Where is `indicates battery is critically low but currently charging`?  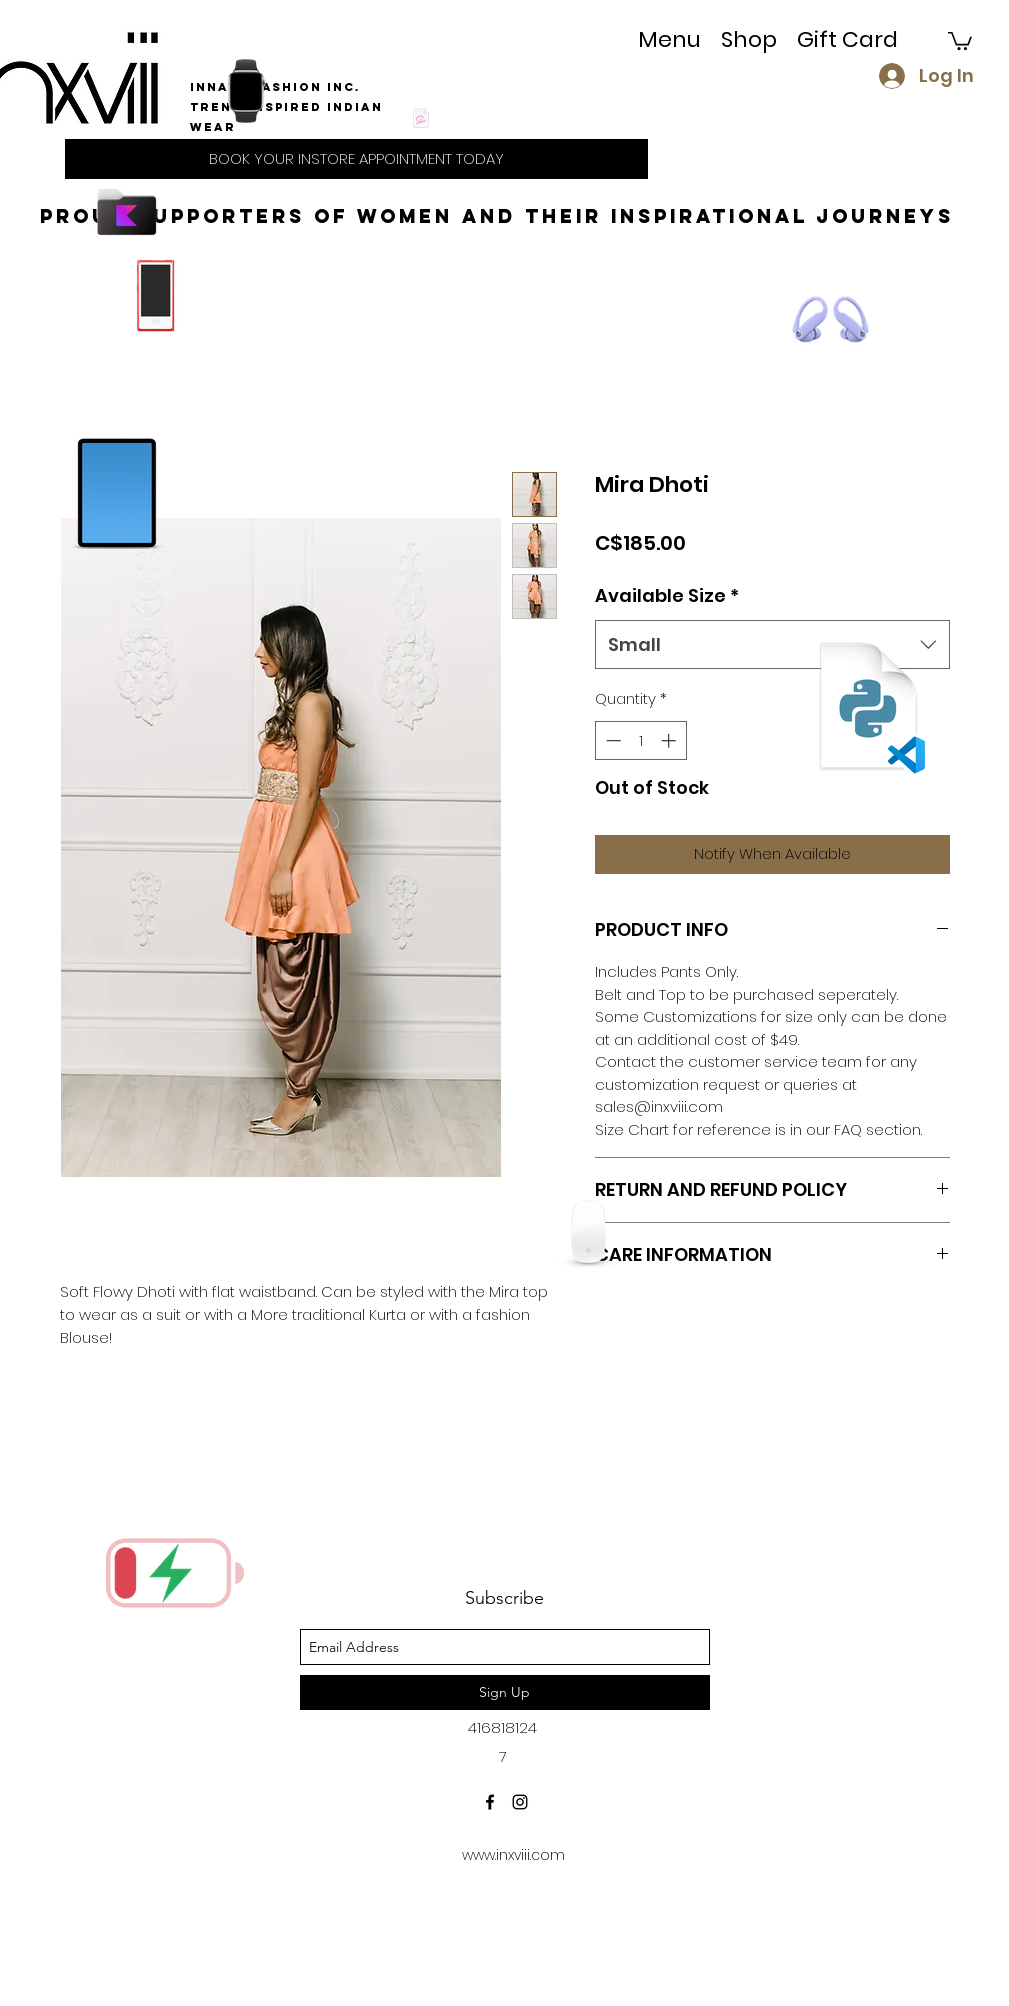 indicates battery is critically low but currently charging is located at coordinates (175, 1573).